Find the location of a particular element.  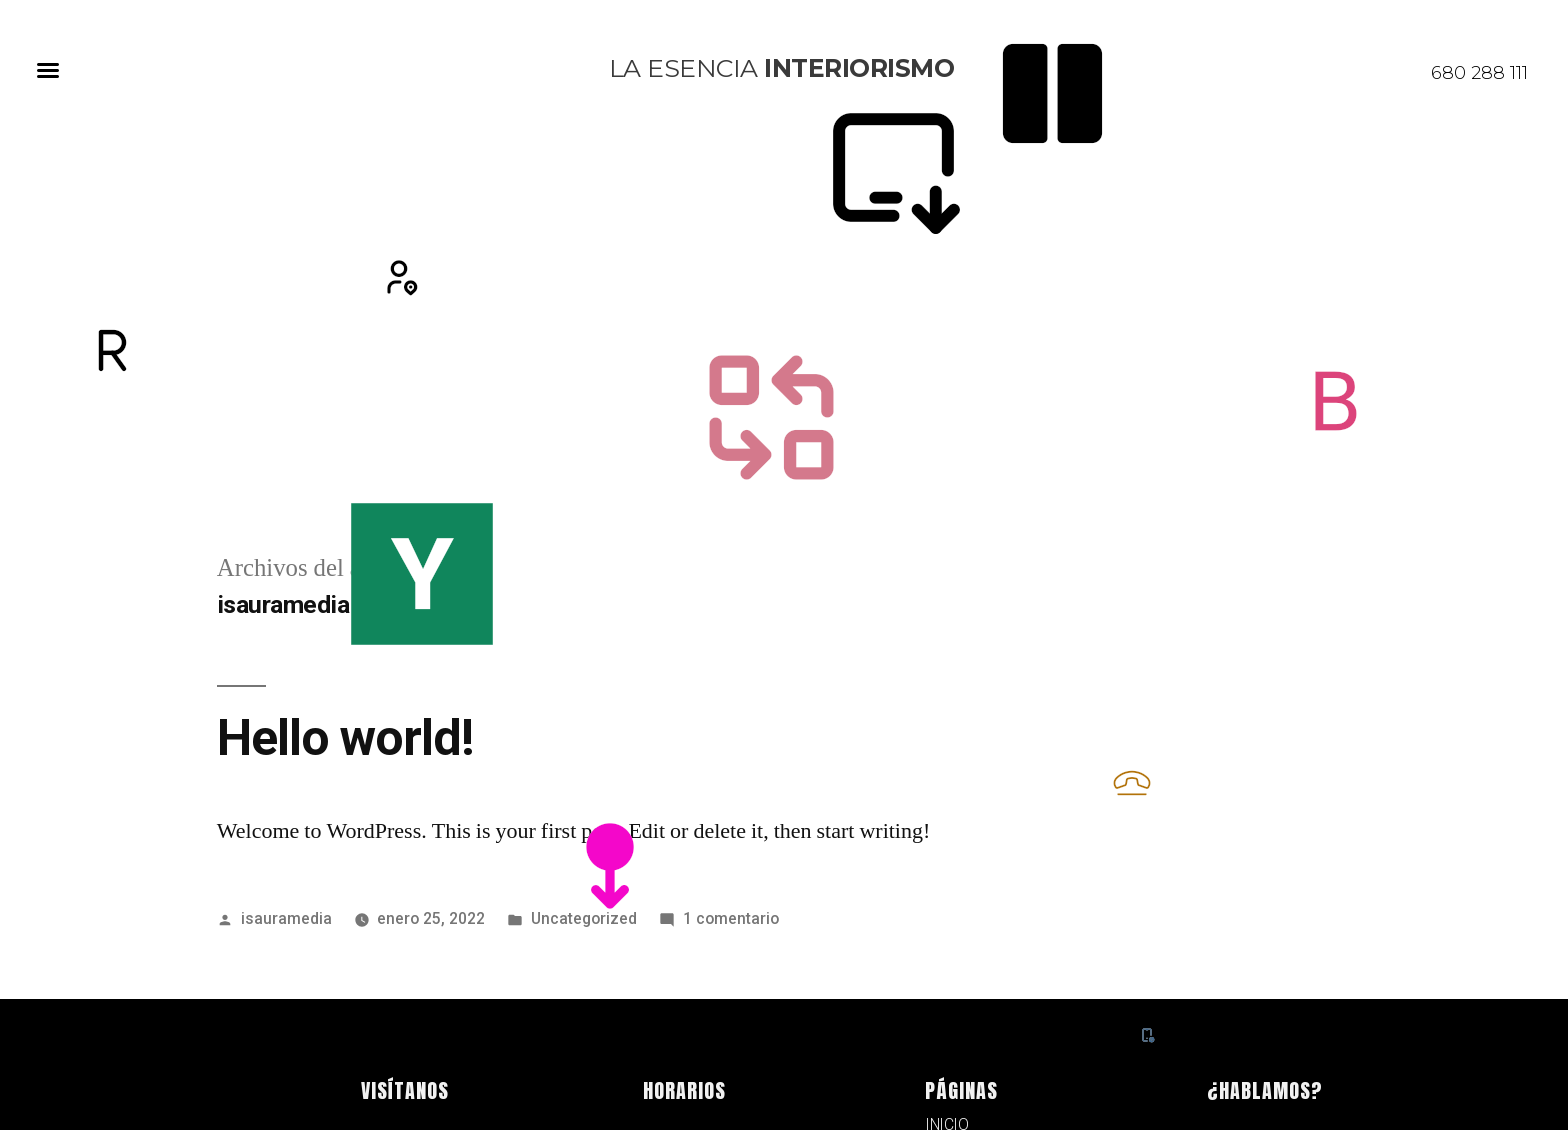

indicates items starting with the letter R is located at coordinates (112, 350).